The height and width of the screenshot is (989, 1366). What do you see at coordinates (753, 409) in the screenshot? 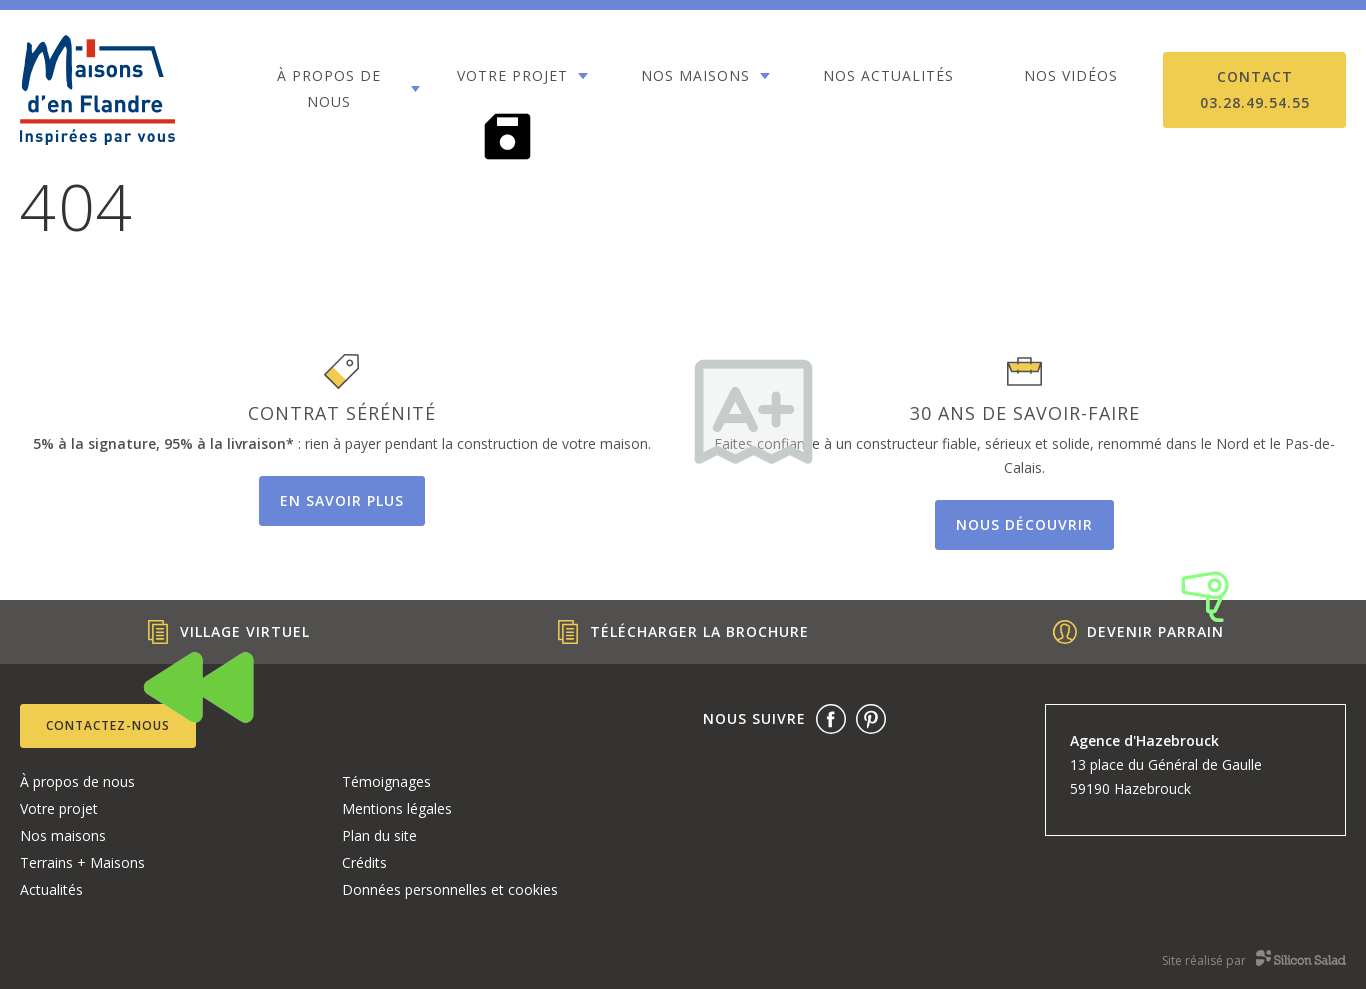
I see `view exam results or grades` at bounding box center [753, 409].